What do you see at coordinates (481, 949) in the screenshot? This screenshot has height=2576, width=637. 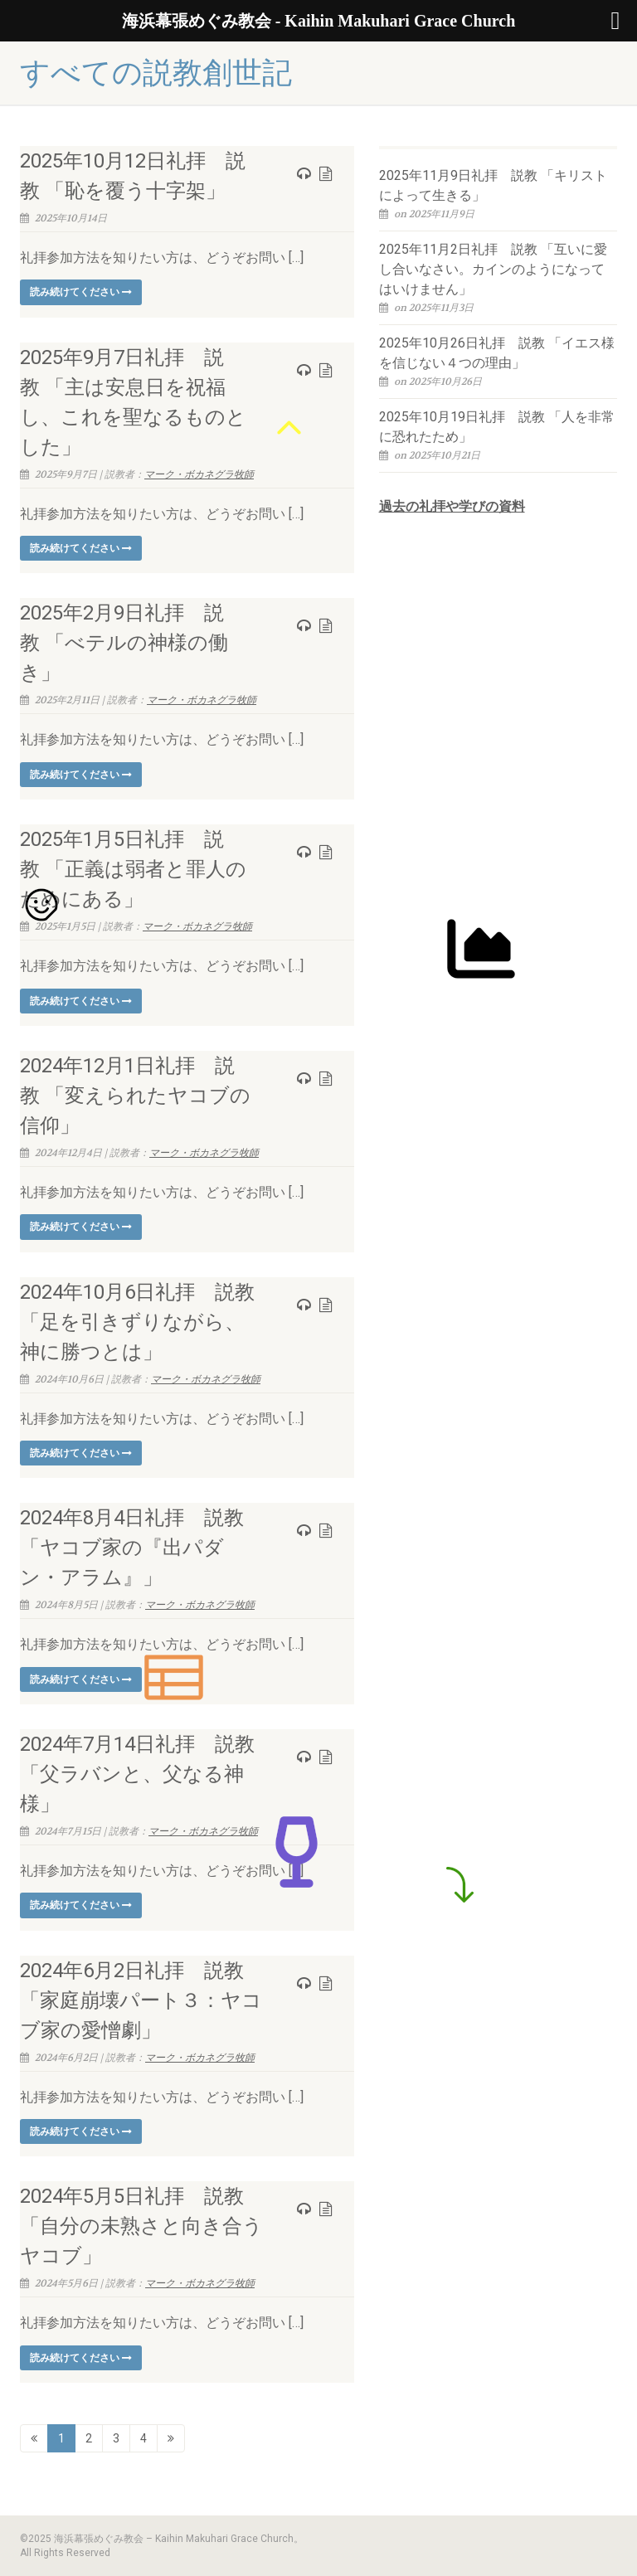 I see `view area chart or graph data` at bounding box center [481, 949].